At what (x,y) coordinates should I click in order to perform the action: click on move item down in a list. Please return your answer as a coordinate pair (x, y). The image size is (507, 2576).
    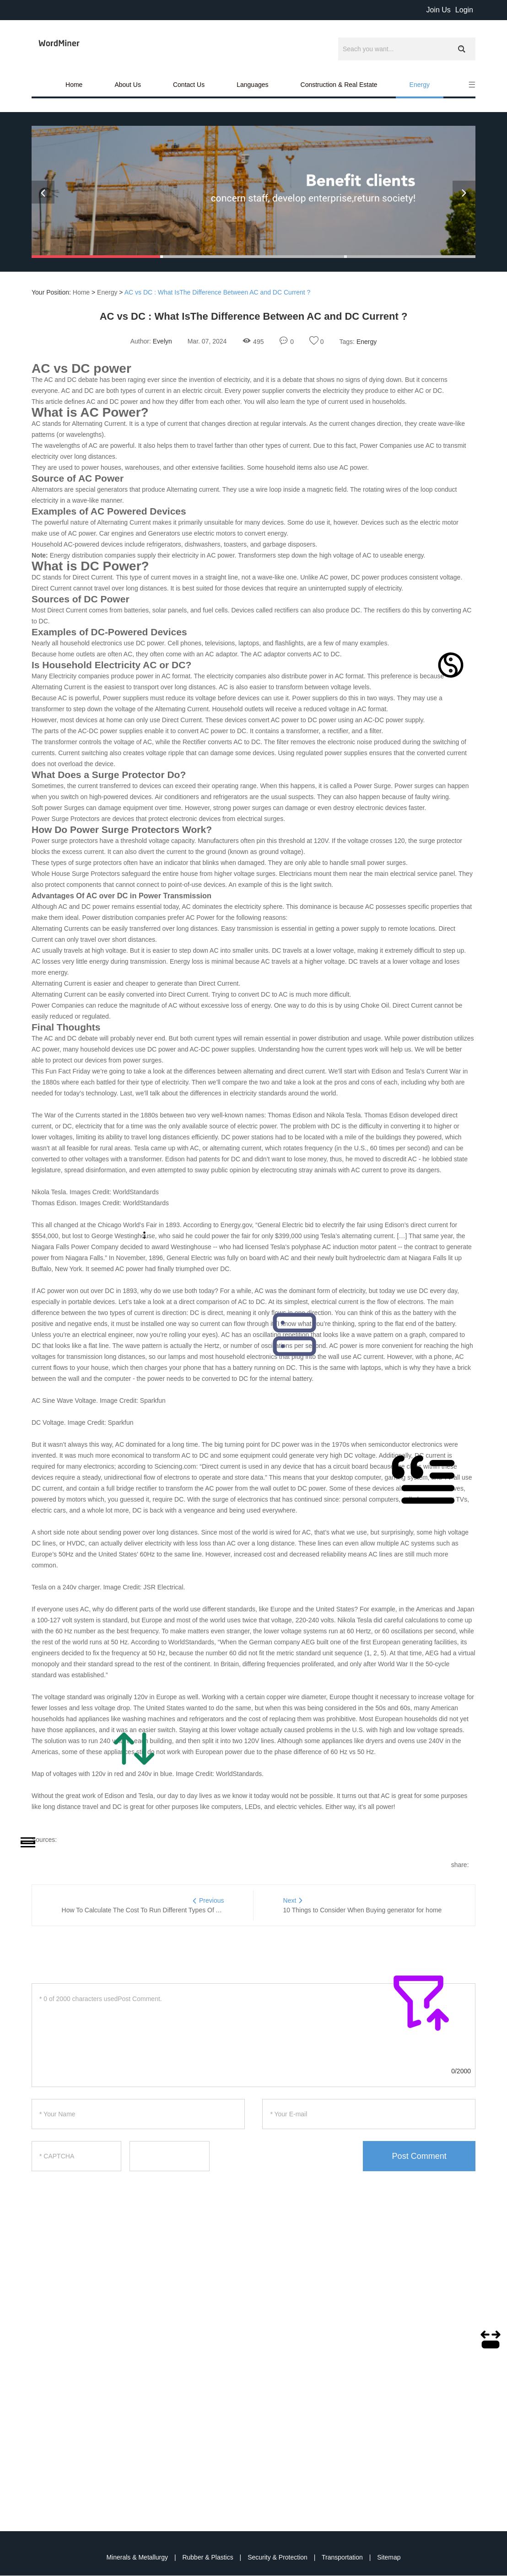
    Looking at the image, I should click on (144, 1235).